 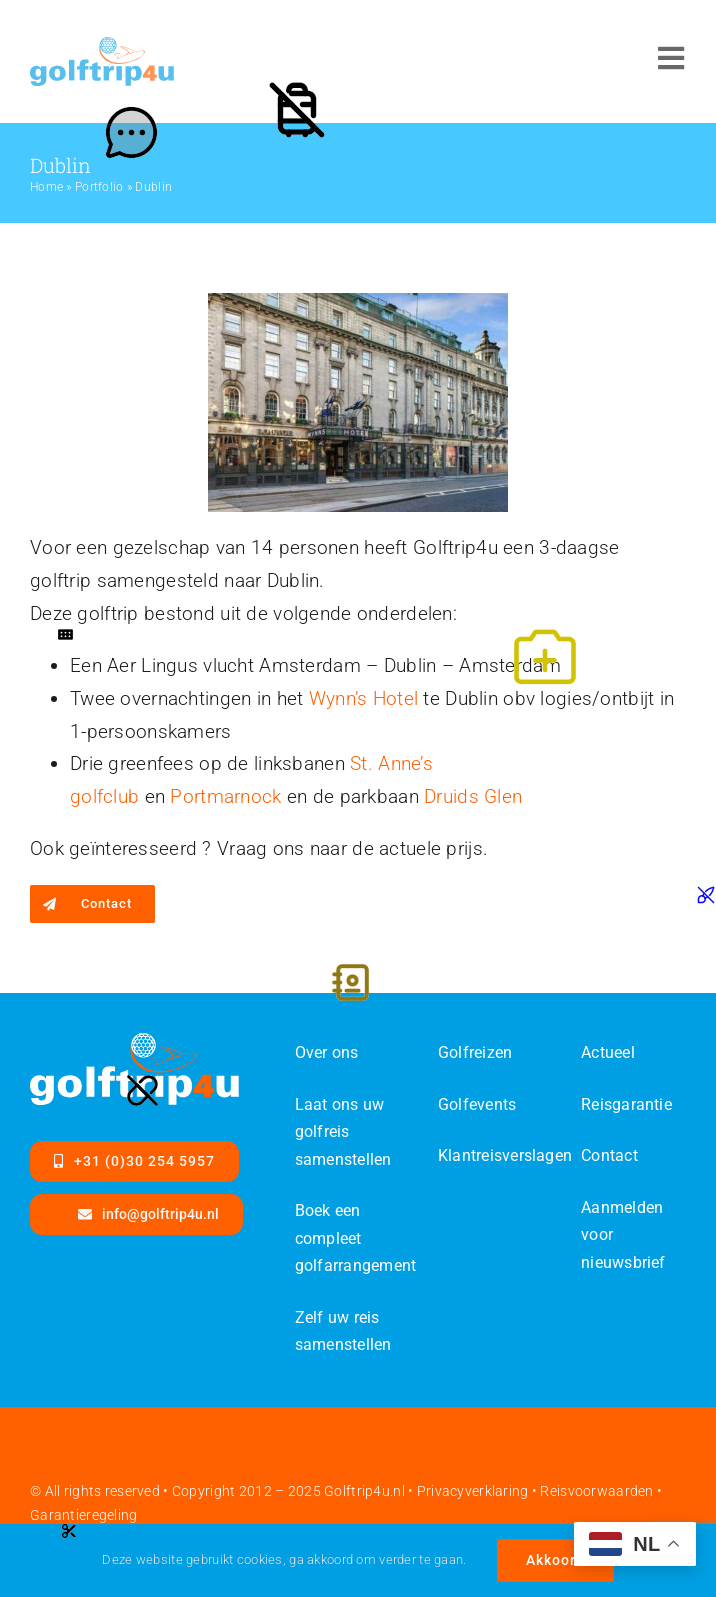 I want to click on cut selected content, so click(x=69, y=1531).